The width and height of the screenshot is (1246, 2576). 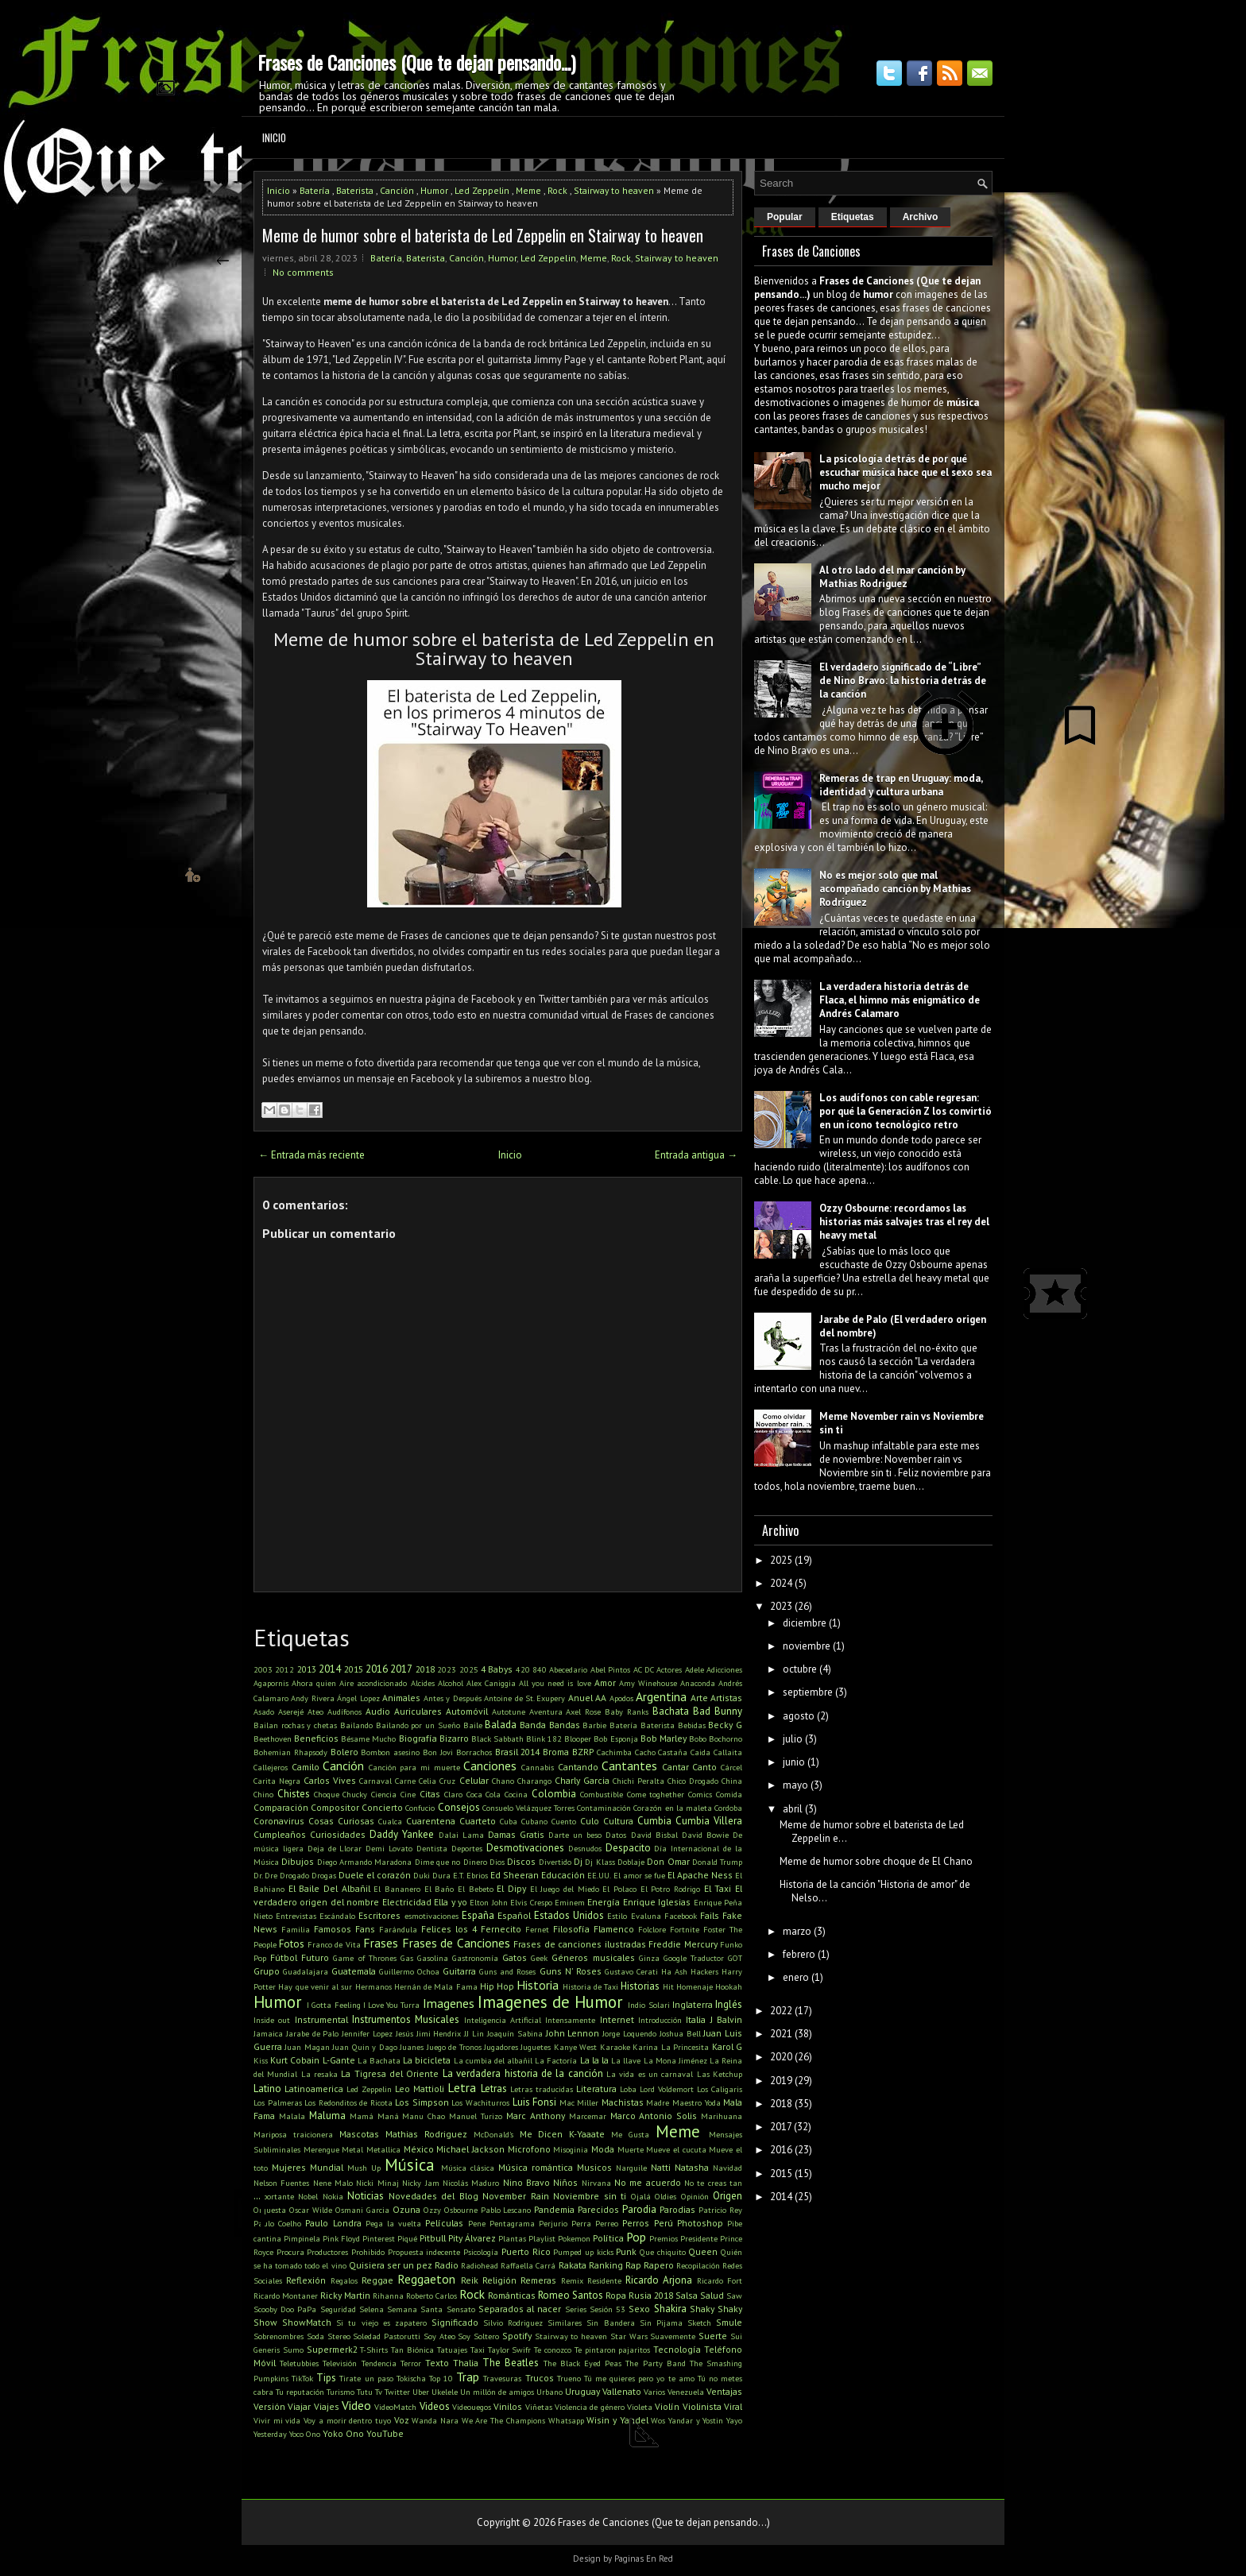 What do you see at coordinates (1080, 725) in the screenshot?
I see `save this item for later` at bounding box center [1080, 725].